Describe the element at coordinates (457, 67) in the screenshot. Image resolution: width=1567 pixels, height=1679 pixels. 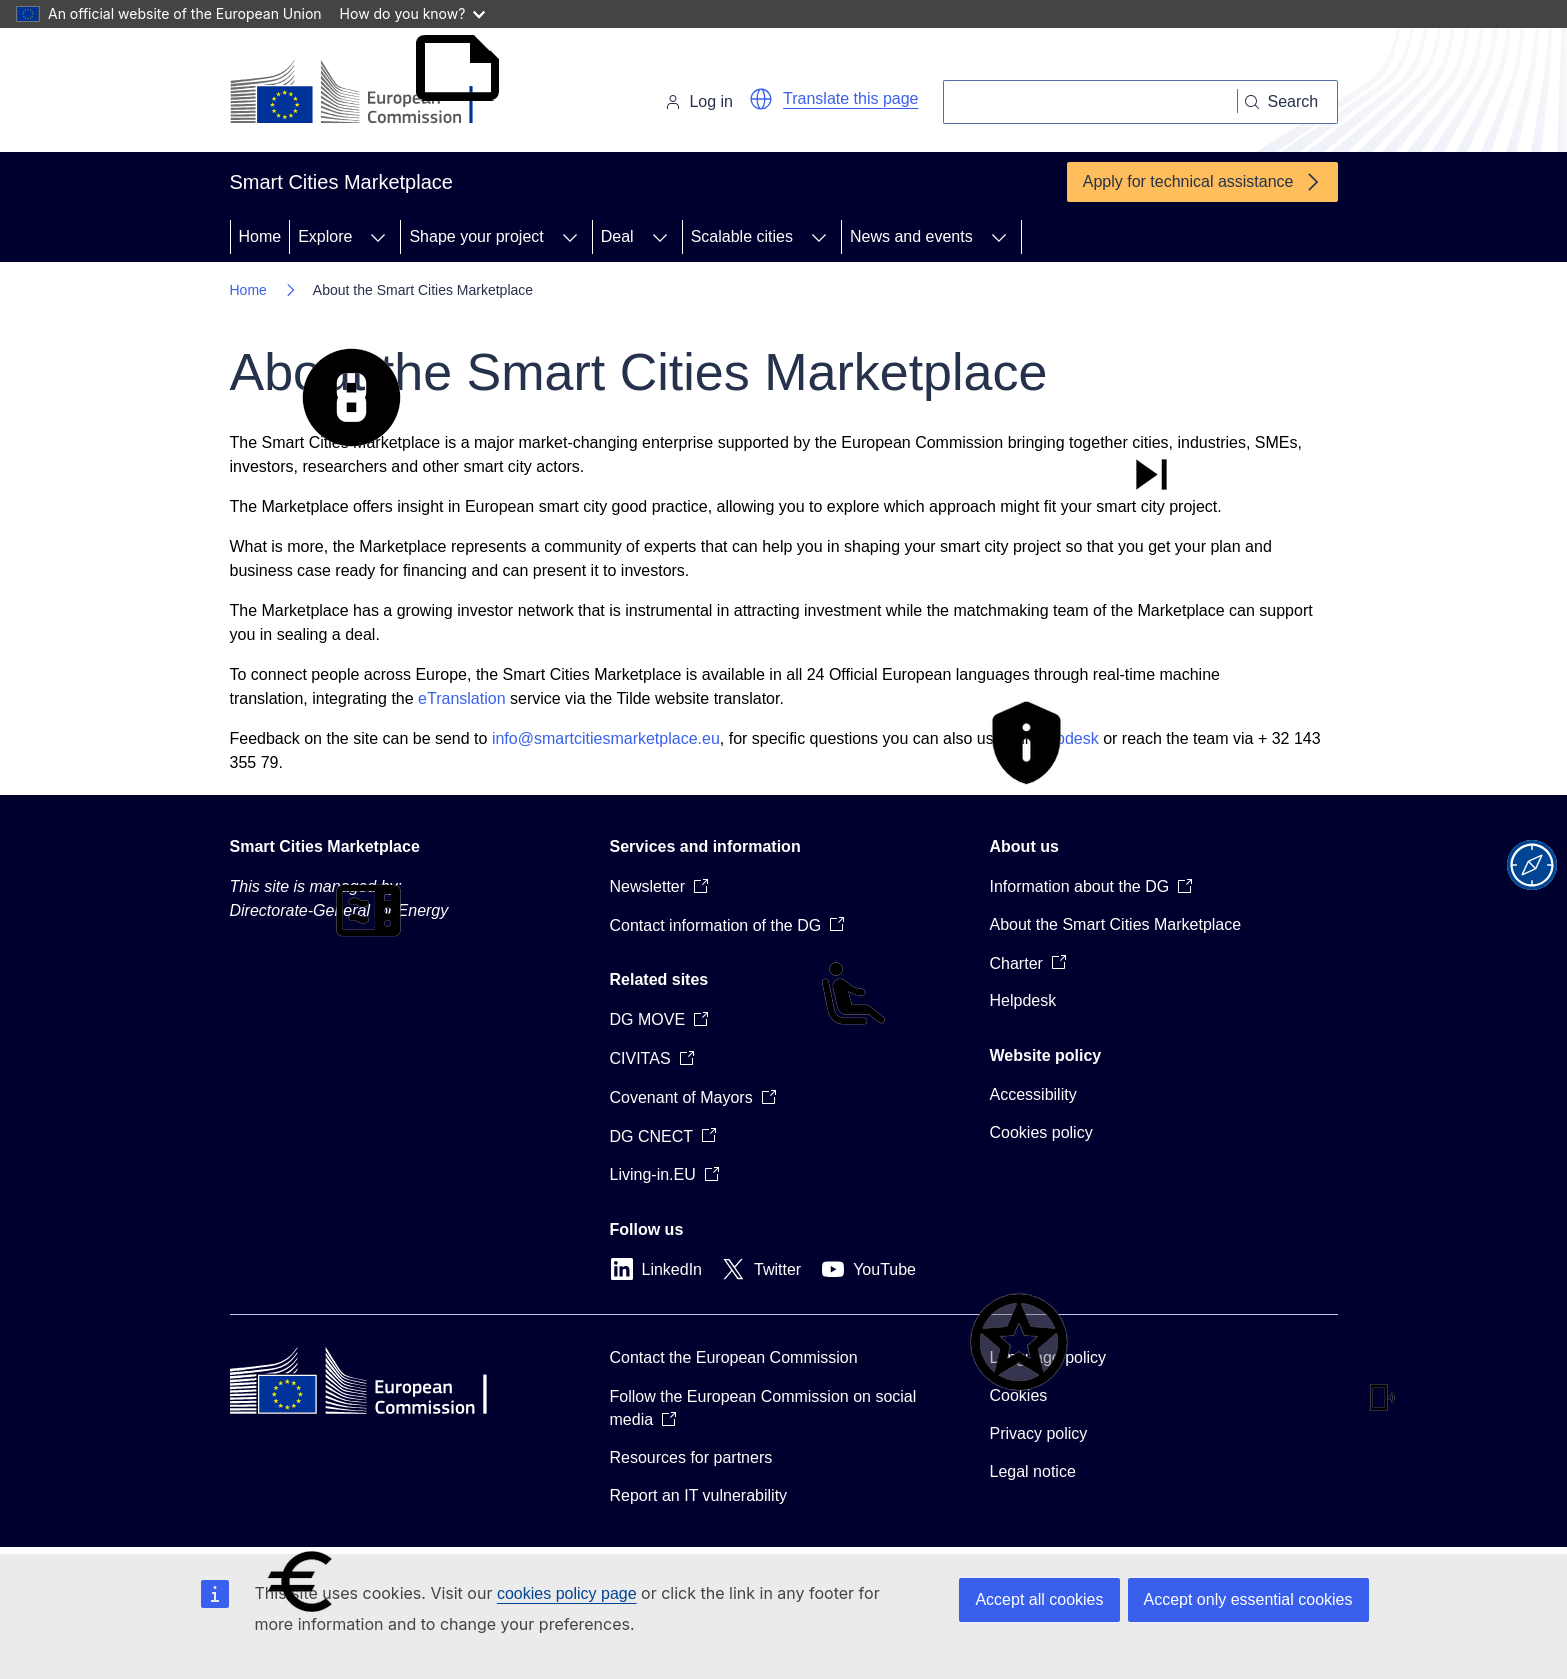
I see `create a new note` at that location.